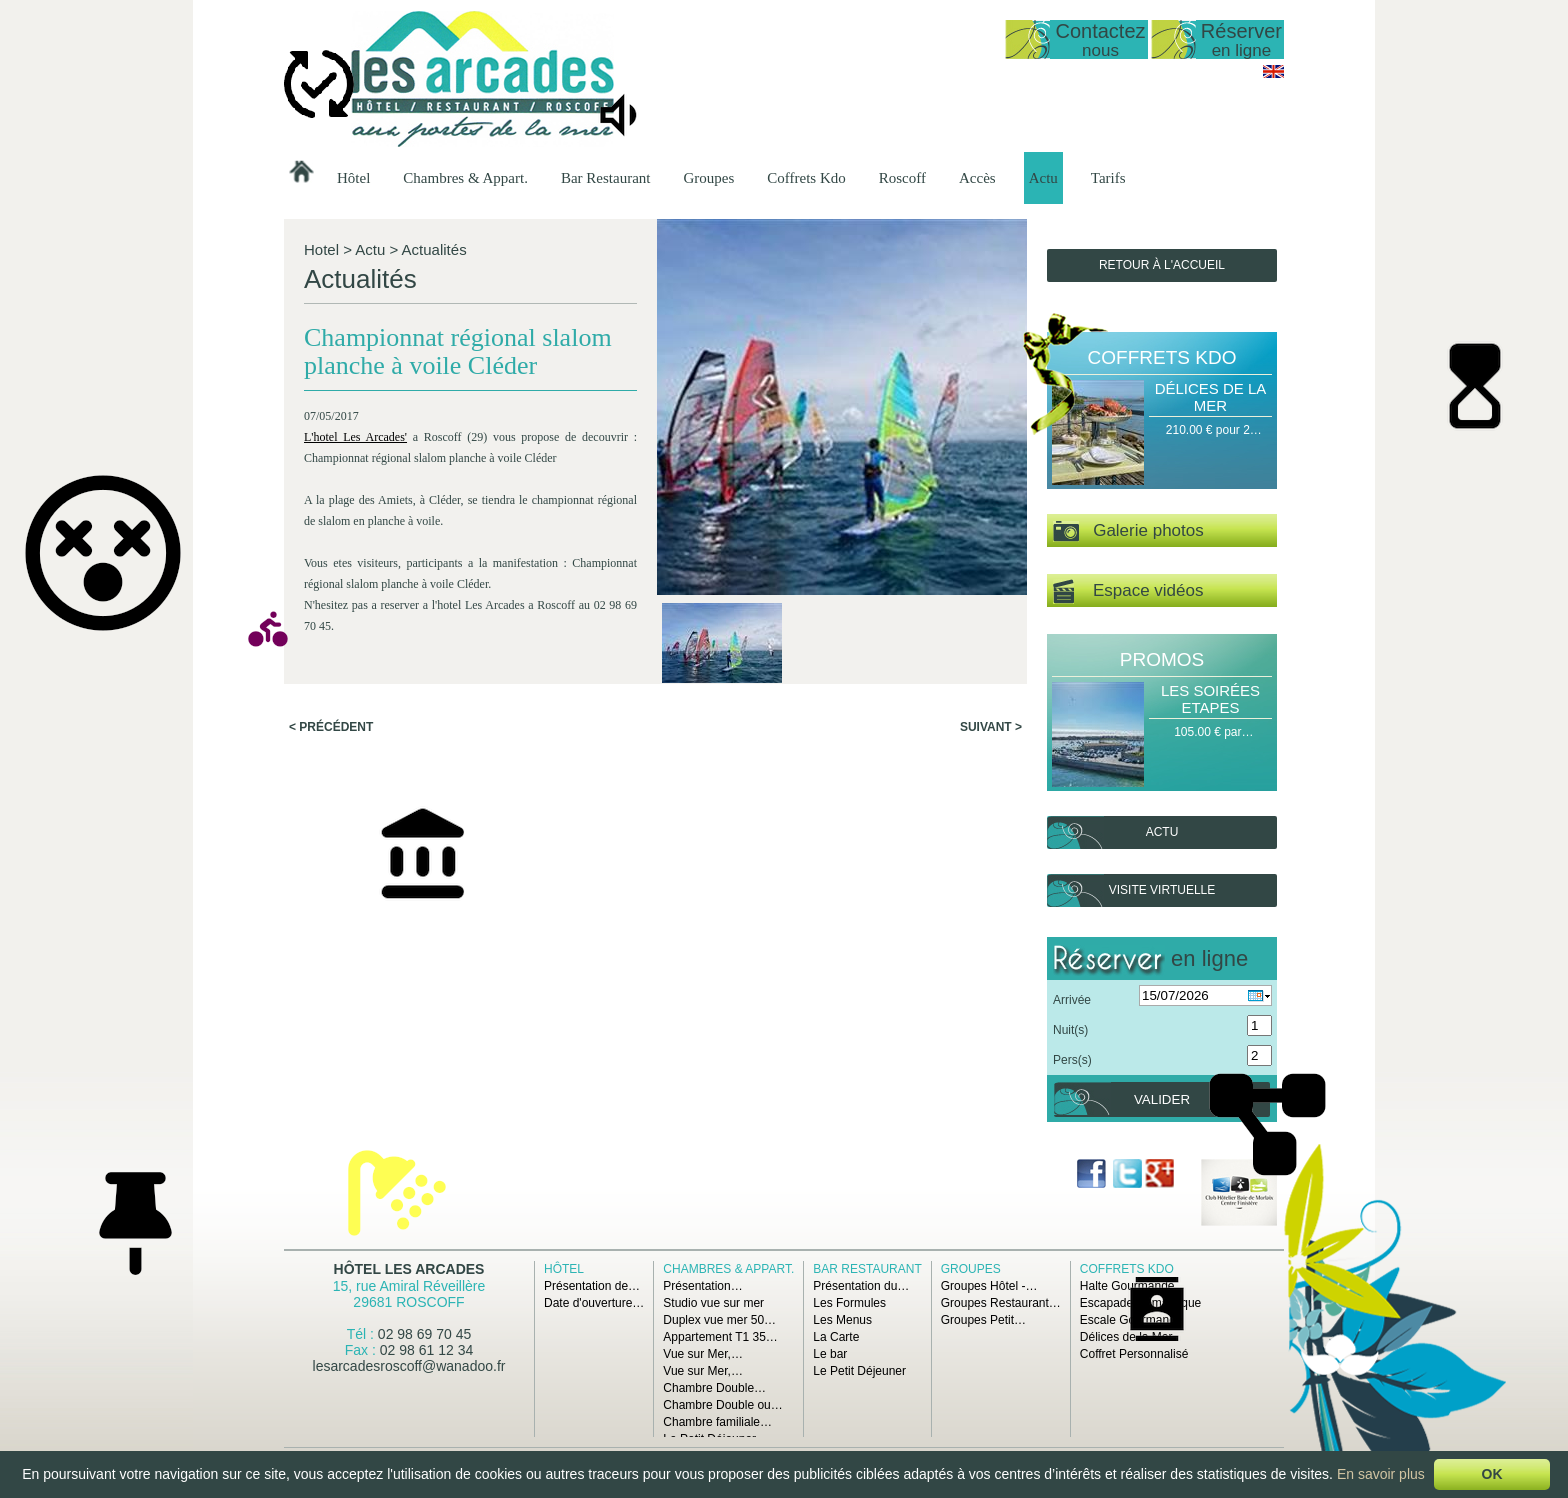 The image size is (1568, 1498). Describe the element at coordinates (1475, 386) in the screenshot. I see `indicates loading or processing in progress` at that location.